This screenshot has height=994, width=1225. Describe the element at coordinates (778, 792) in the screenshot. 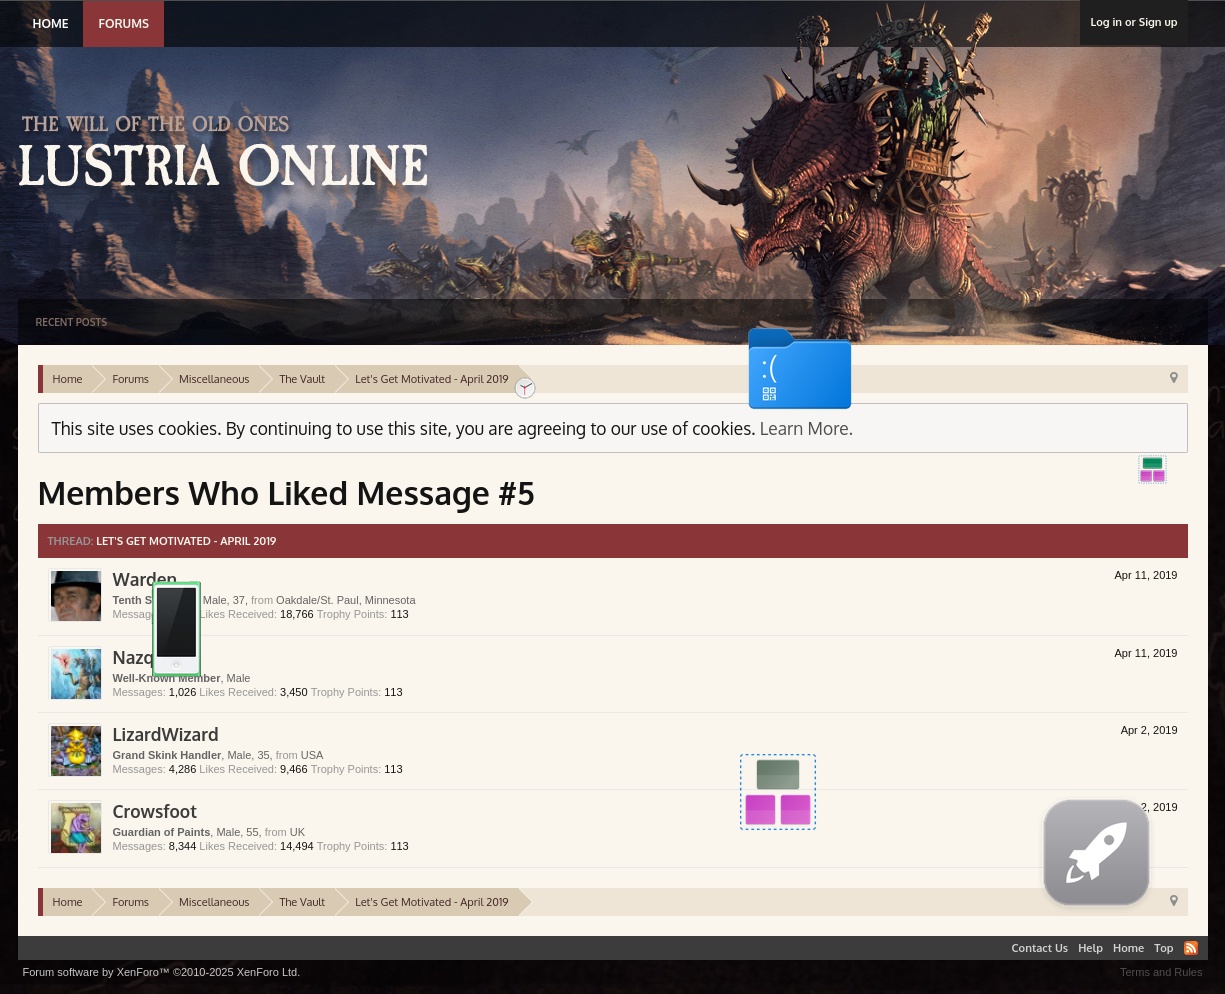

I see `select all items in the current view` at that location.